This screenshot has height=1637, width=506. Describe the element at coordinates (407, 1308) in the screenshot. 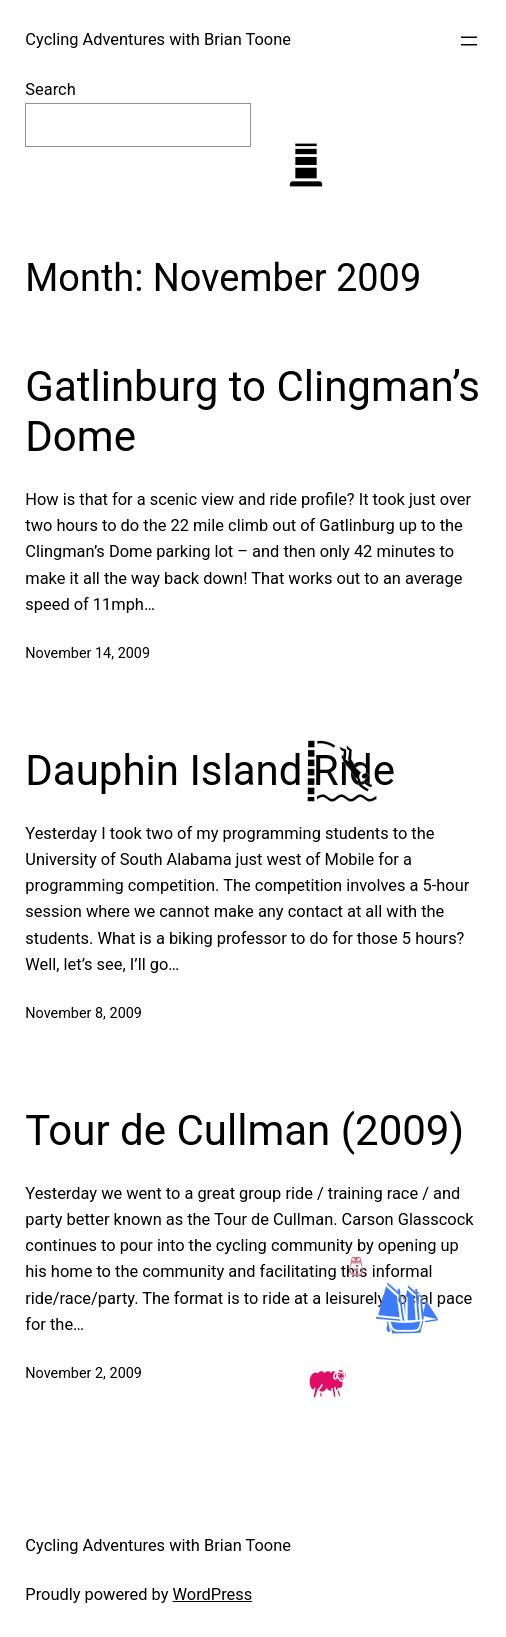

I see `fishing activity or minigame` at that location.